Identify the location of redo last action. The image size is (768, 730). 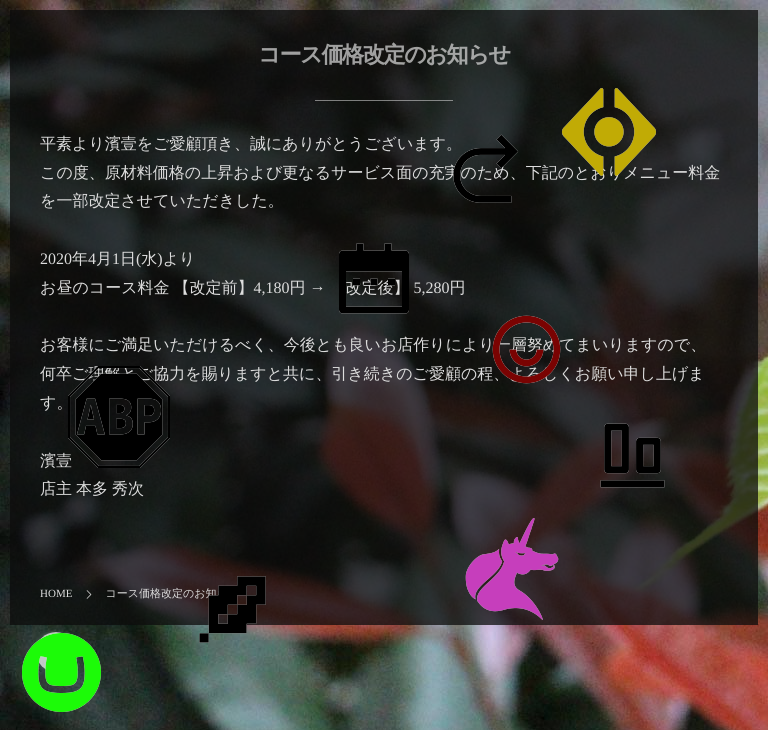
(484, 172).